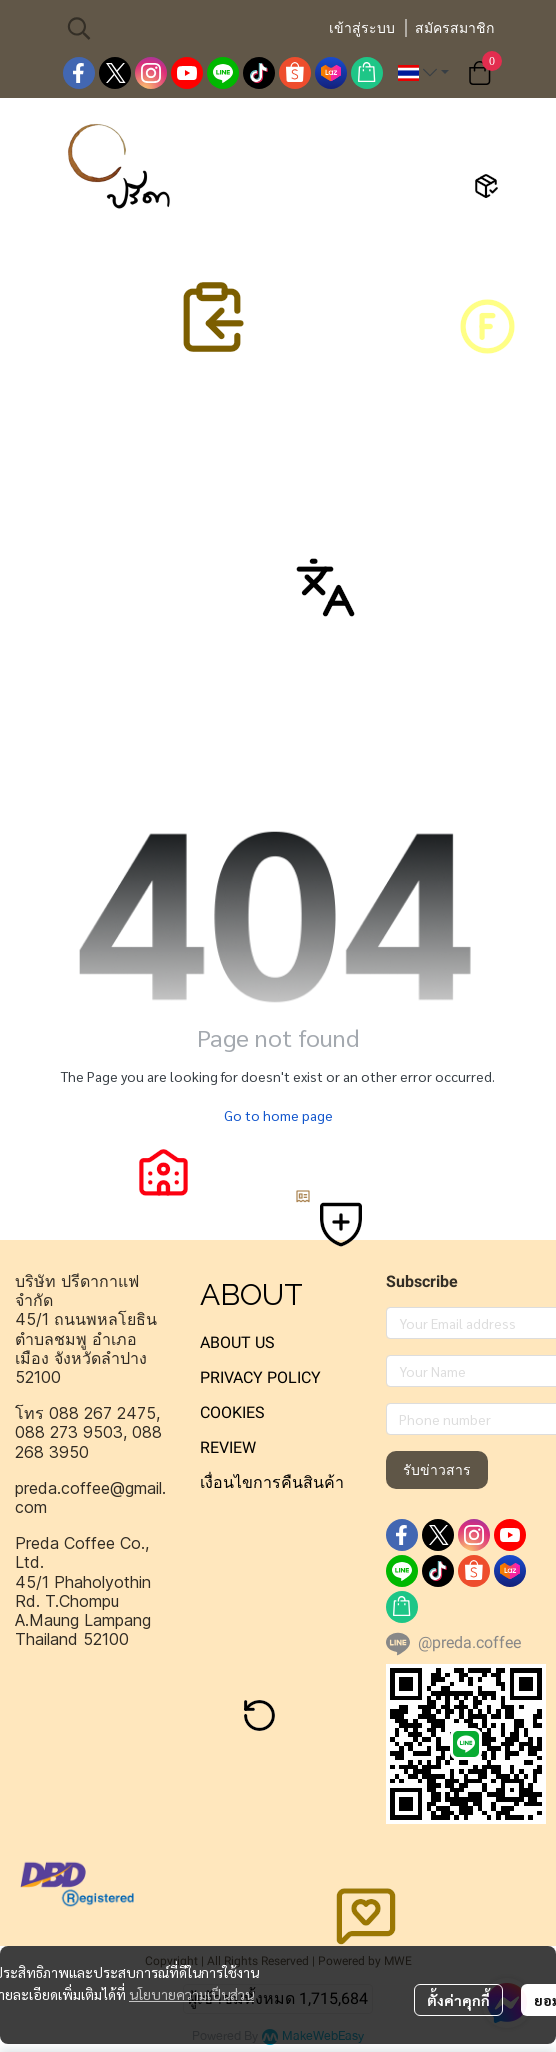 Image resolution: width=556 pixels, height=2052 pixels. Describe the element at coordinates (486, 186) in the screenshot. I see `order delivered successfully` at that location.